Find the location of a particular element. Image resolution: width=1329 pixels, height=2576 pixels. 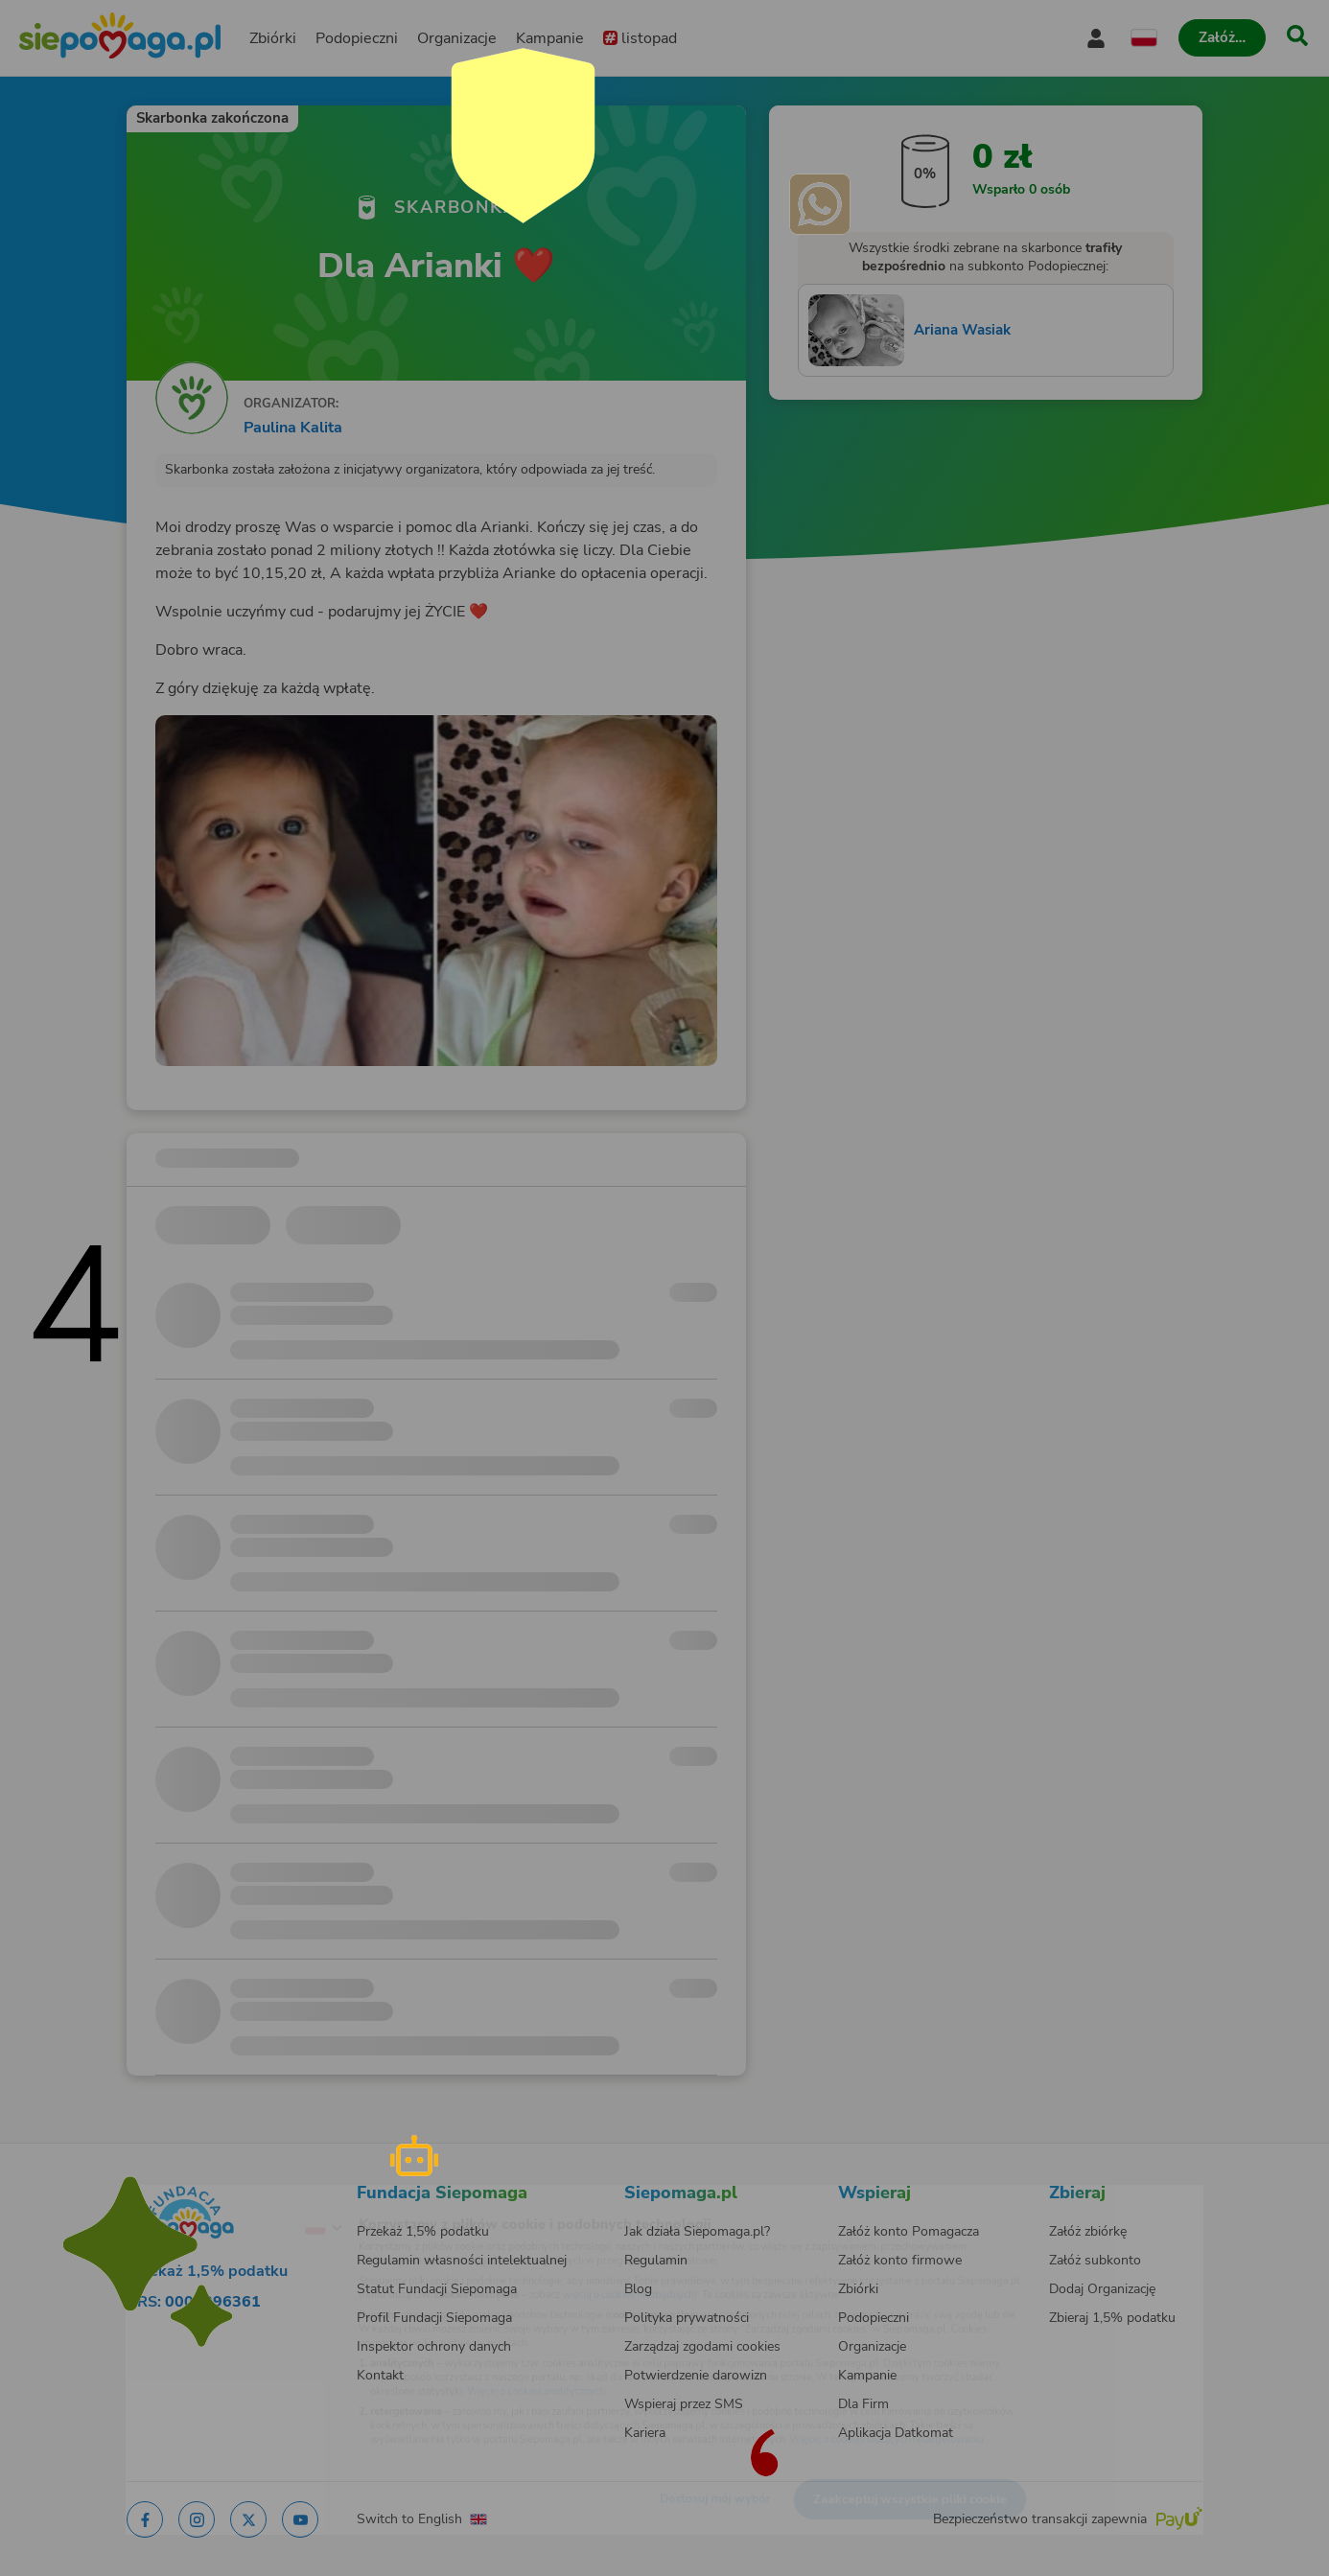

indicates step 4 in a numbered sequence is located at coordinates (79, 1305).